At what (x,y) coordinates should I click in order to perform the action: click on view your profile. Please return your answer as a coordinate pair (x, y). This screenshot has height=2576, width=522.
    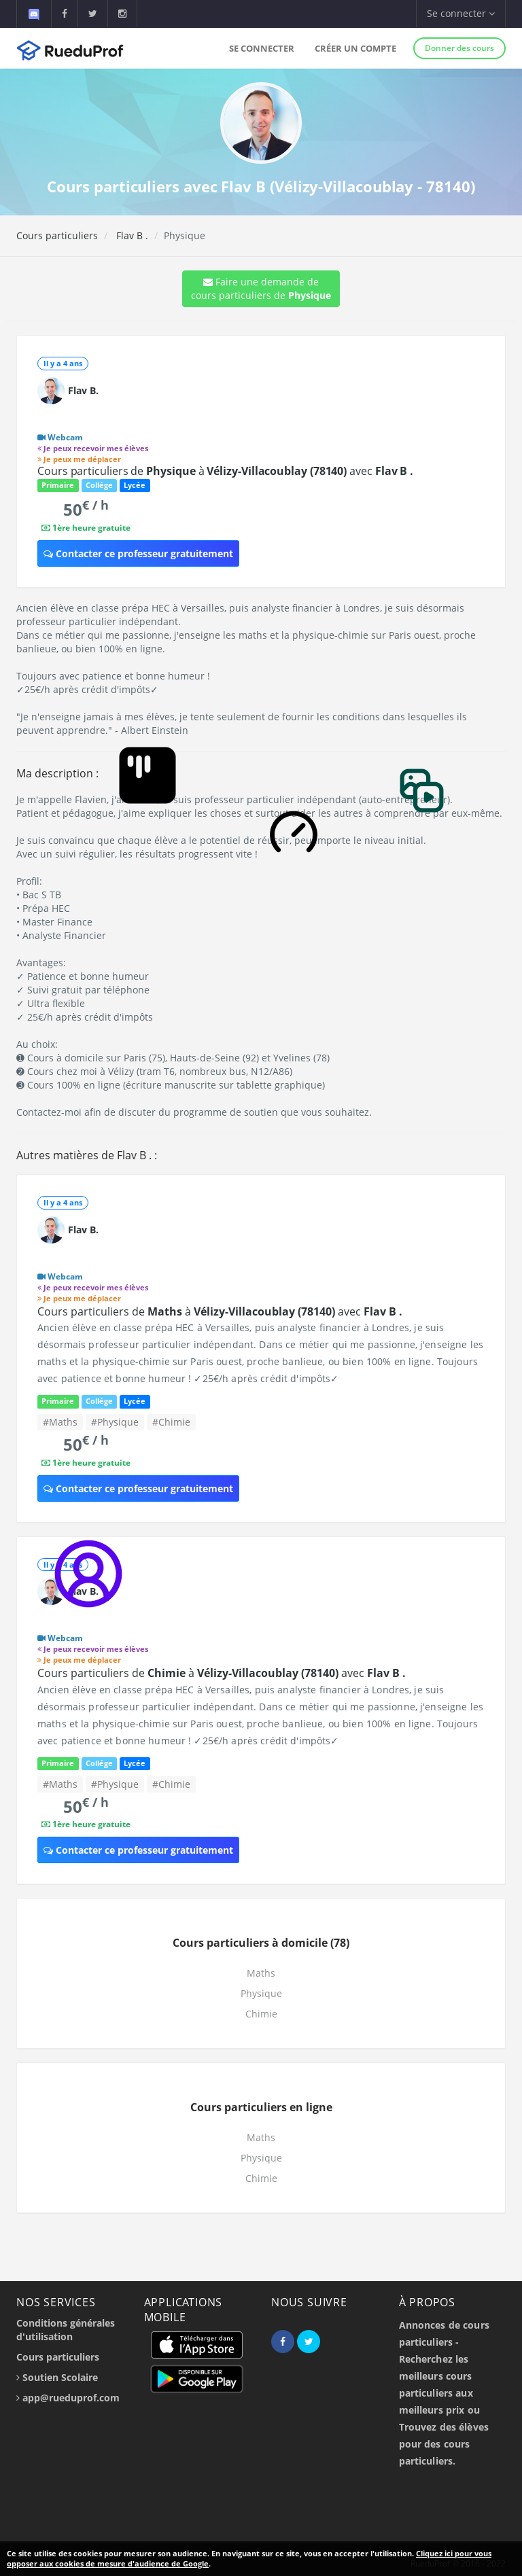
    Looking at the image, I should click on (88, 1574).